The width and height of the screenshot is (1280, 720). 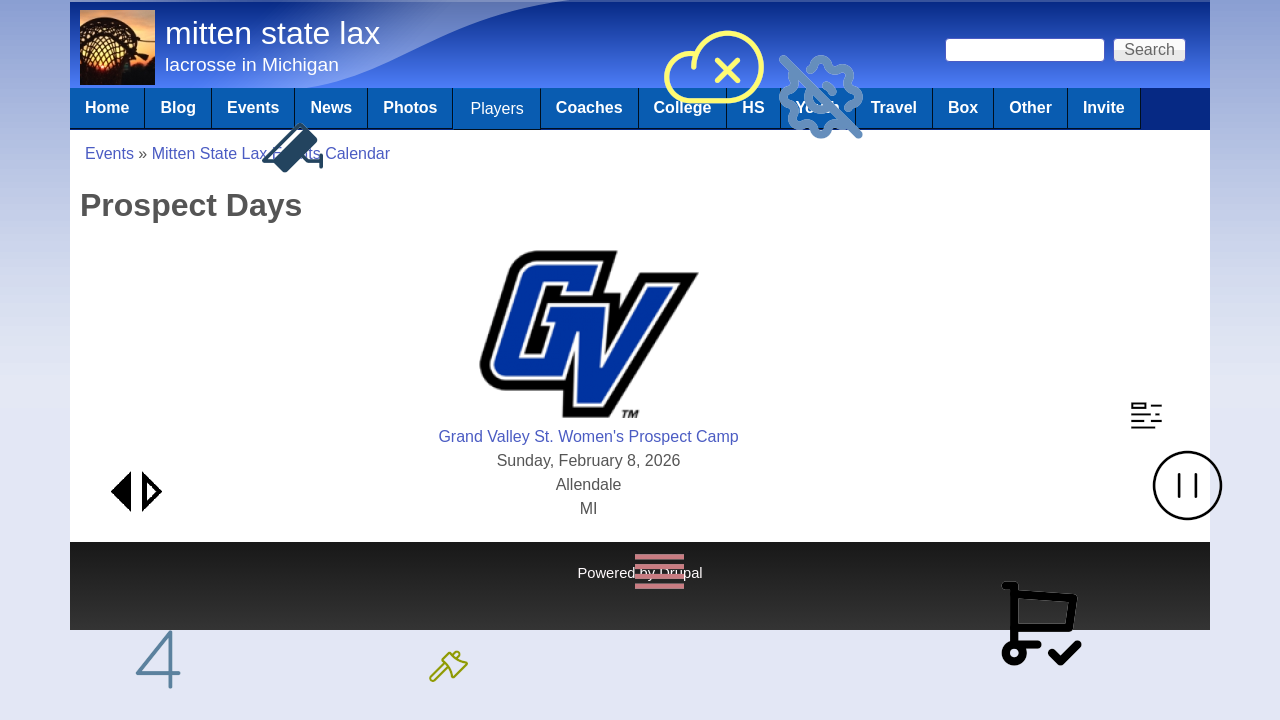 What do you see at coordinates (1187, 485) in the screenshot?
I see `pause media playback` at bounding box center [1187, 485].